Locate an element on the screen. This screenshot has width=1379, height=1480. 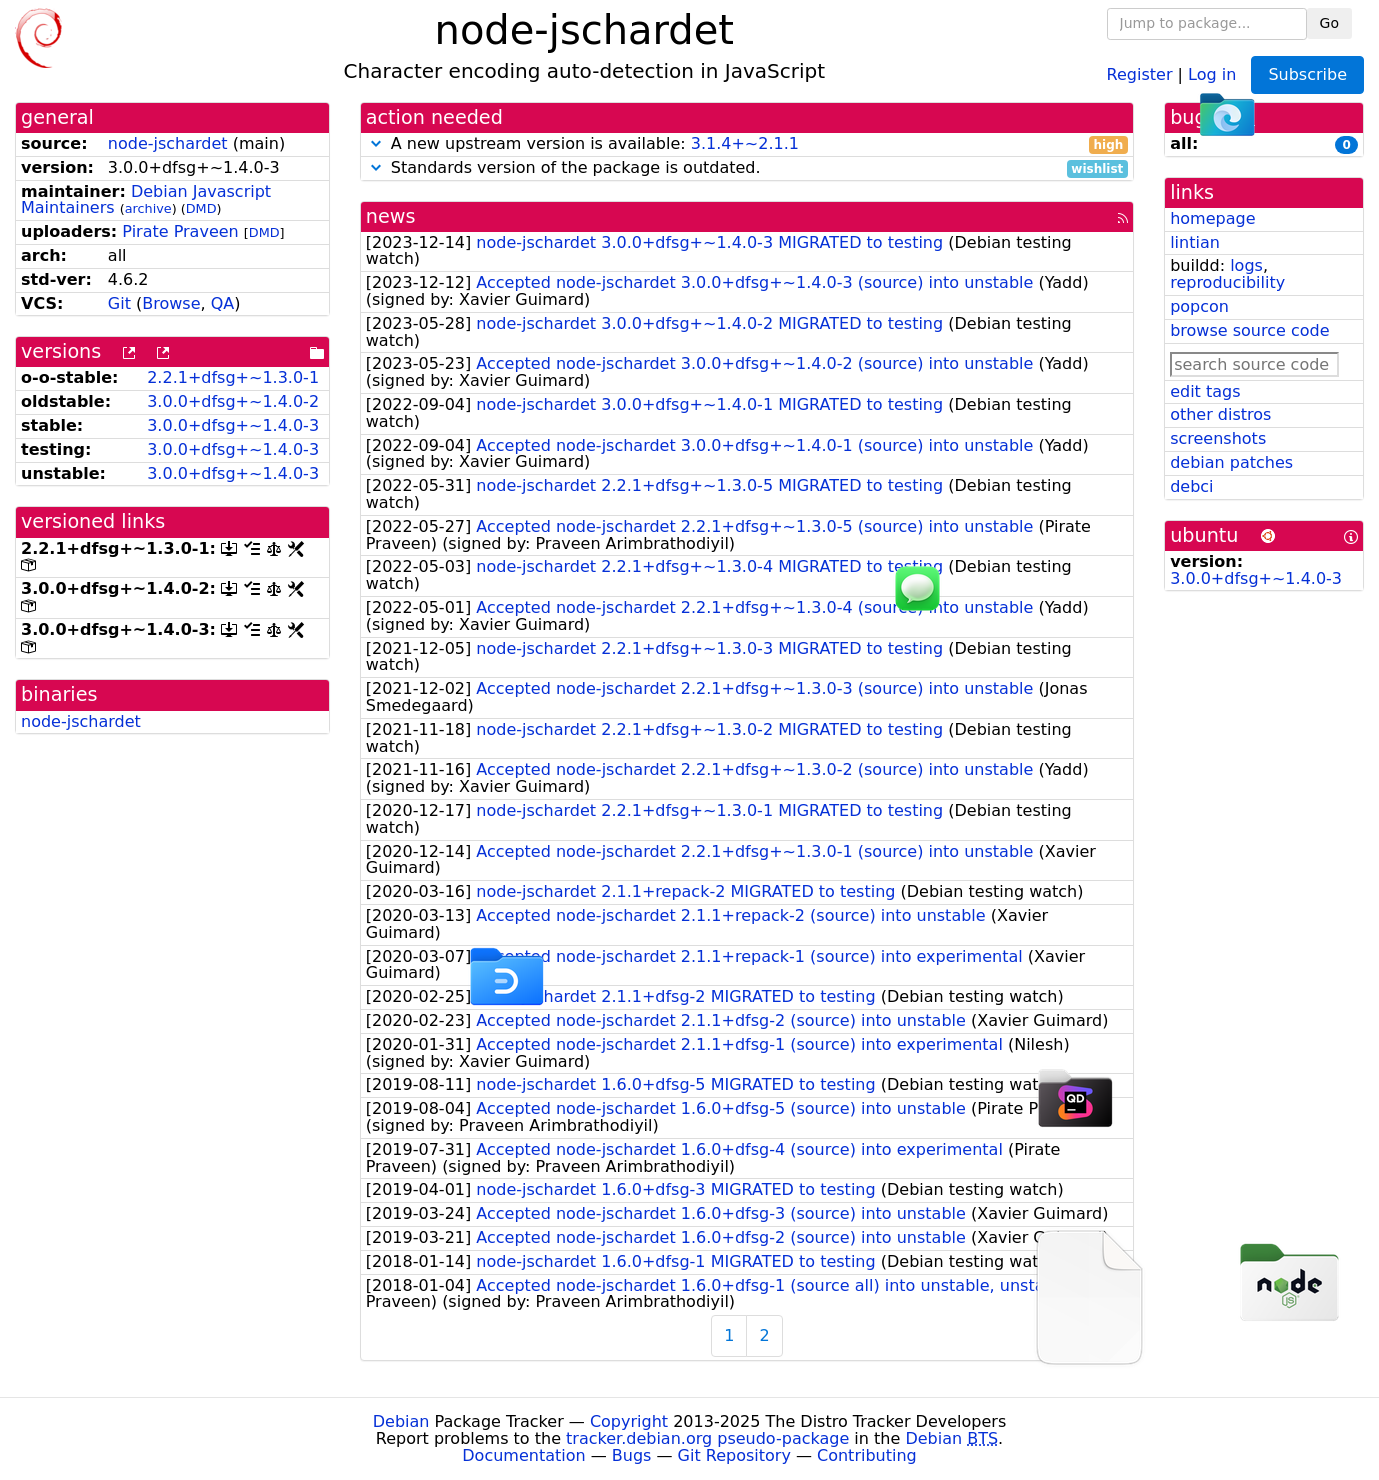
open node.js project folder is located at coordinates (1289, 1285).